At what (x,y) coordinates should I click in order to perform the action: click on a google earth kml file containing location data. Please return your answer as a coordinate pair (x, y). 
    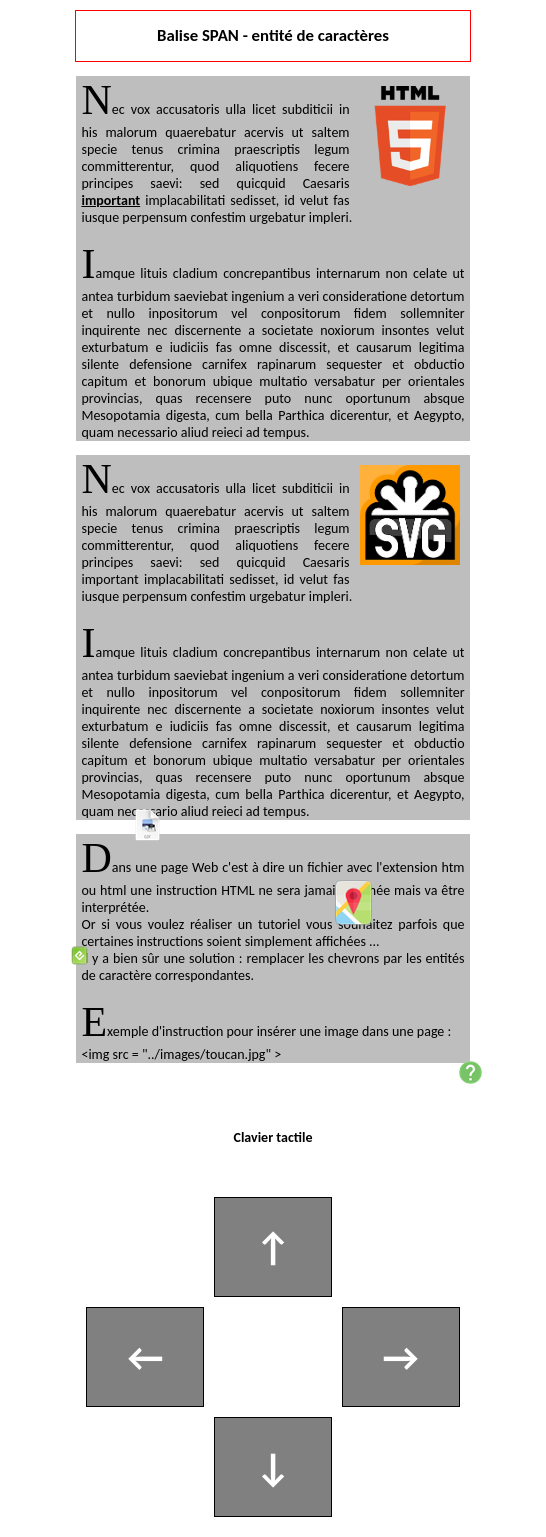
    Looking at the image, I should click on (353, 902).